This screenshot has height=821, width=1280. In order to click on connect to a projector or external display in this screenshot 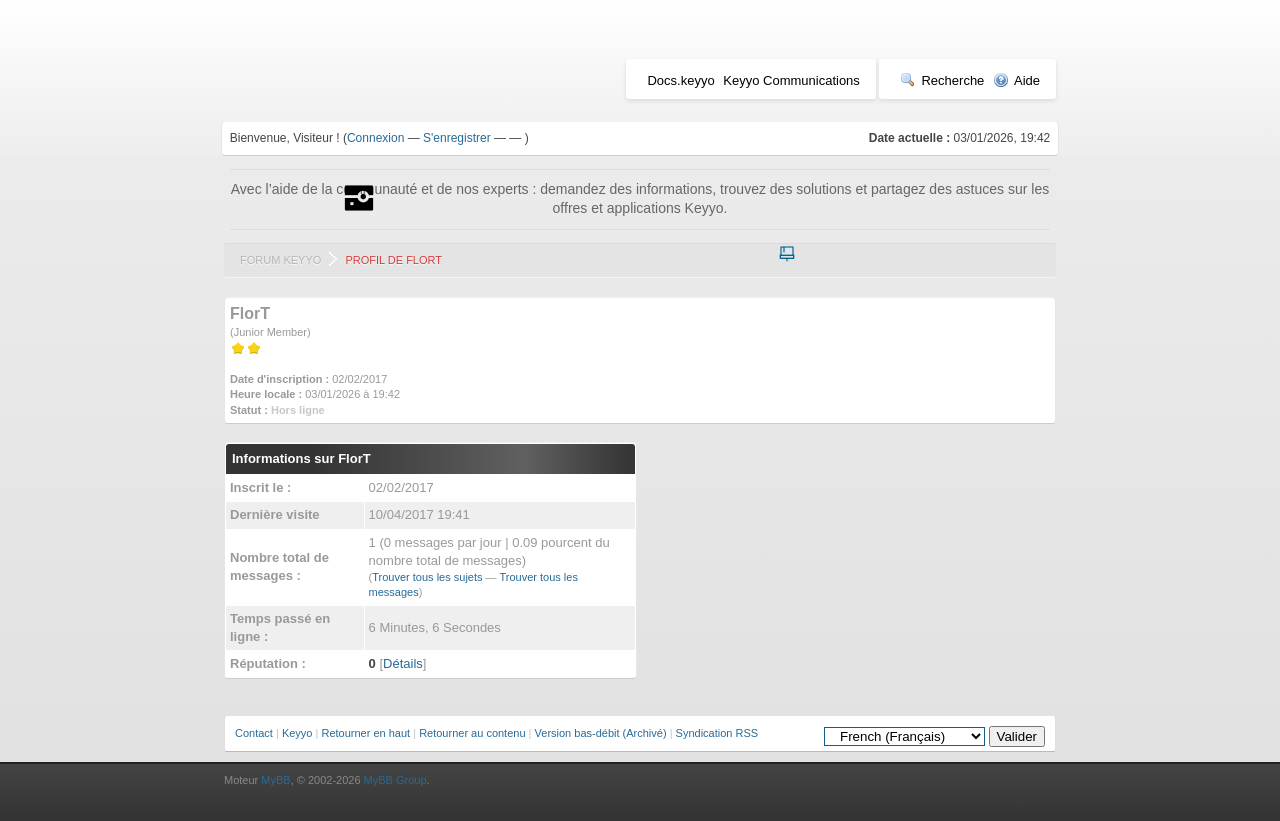, I will do `click(359, 198)`.